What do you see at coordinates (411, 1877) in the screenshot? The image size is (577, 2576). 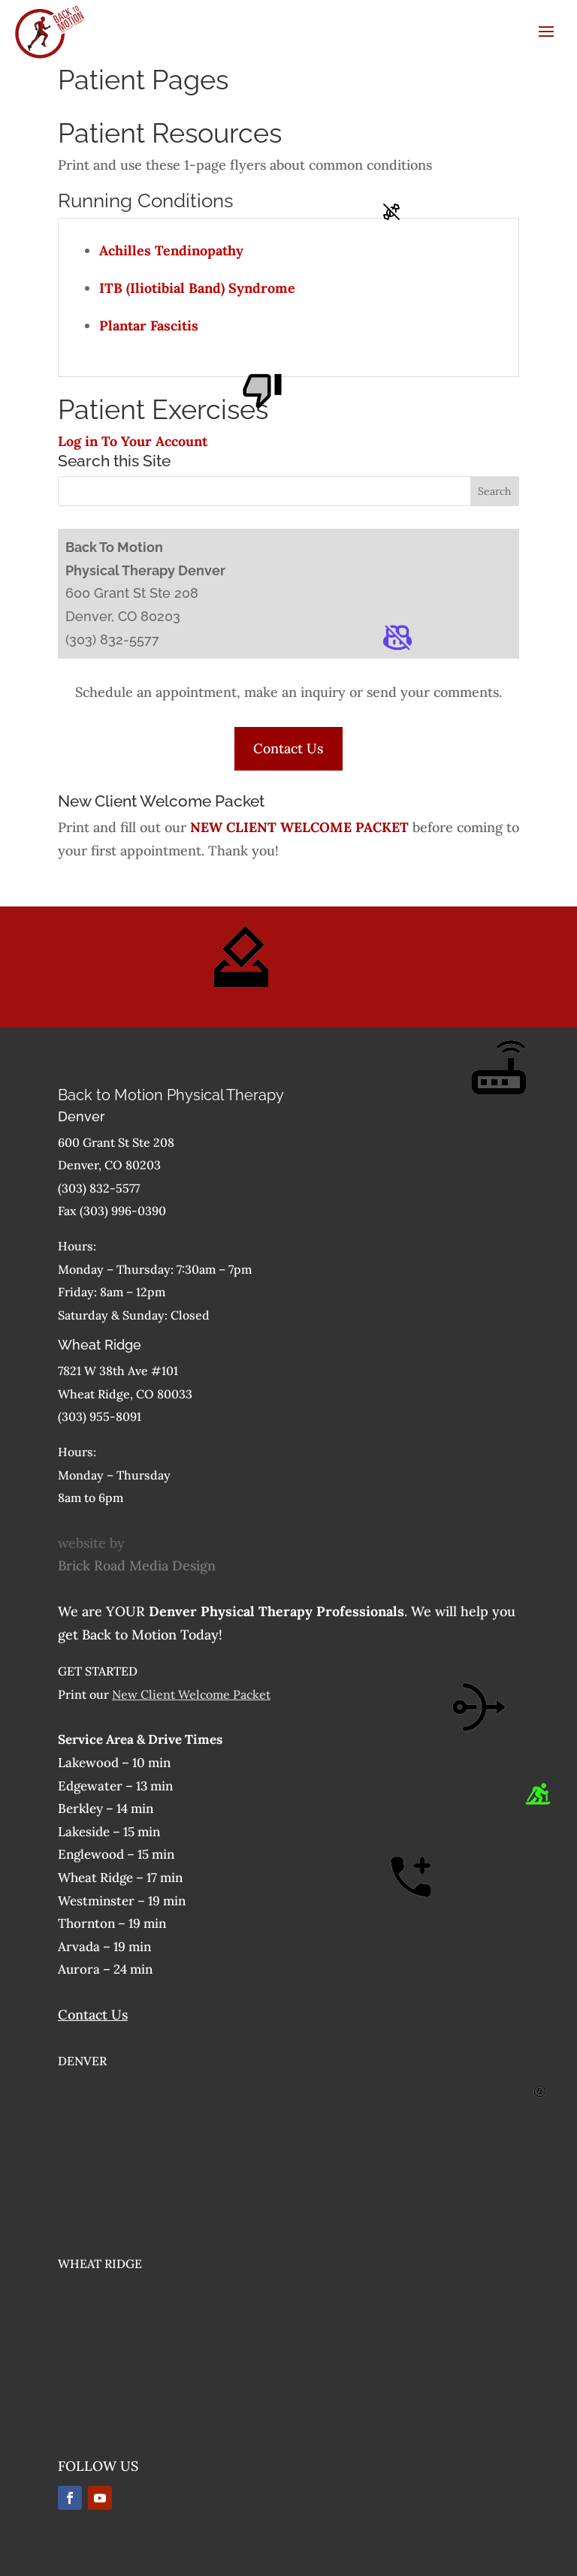 I see `add a new contact to your phone` at bounding box center [411, 1877].